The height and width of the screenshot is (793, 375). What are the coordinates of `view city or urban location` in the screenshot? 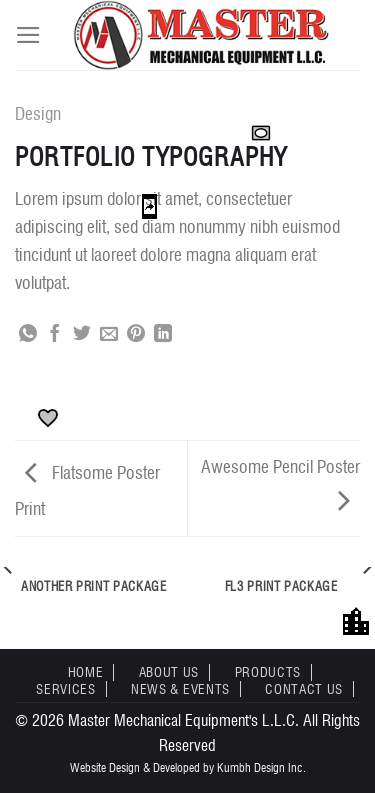 It's located at (356, 622).